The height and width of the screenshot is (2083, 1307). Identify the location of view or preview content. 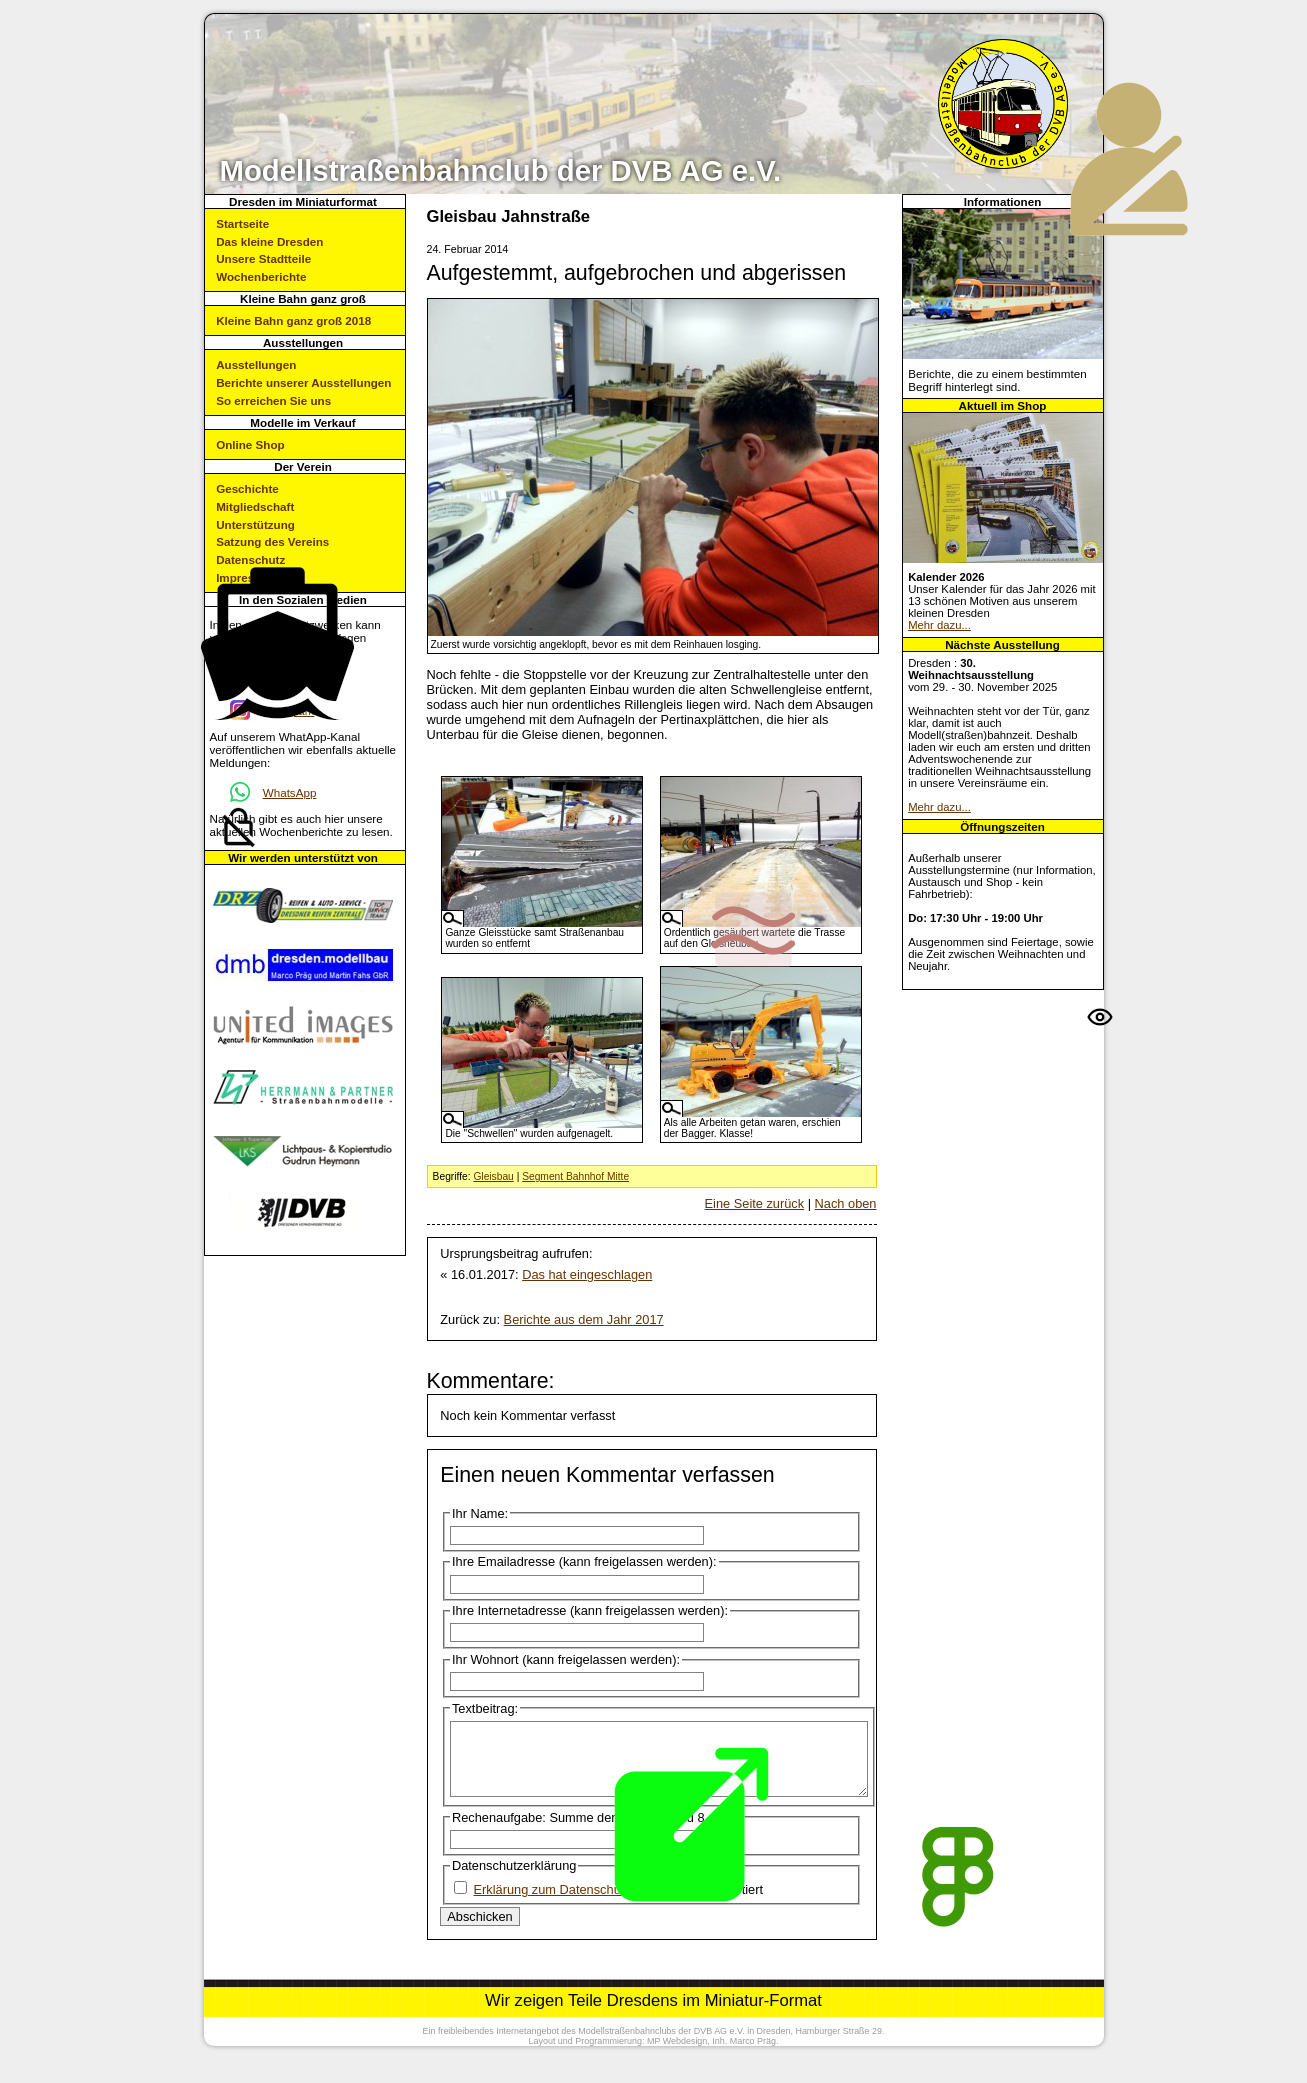
(1100, 1017).